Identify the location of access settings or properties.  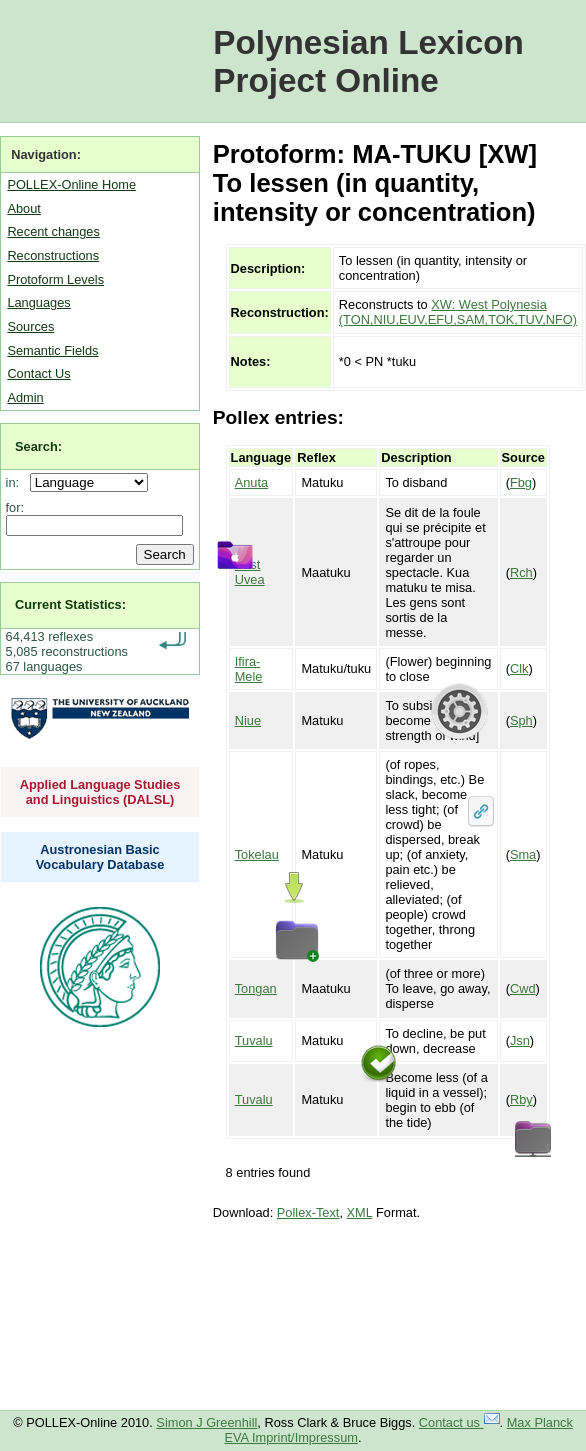
(459, 711).